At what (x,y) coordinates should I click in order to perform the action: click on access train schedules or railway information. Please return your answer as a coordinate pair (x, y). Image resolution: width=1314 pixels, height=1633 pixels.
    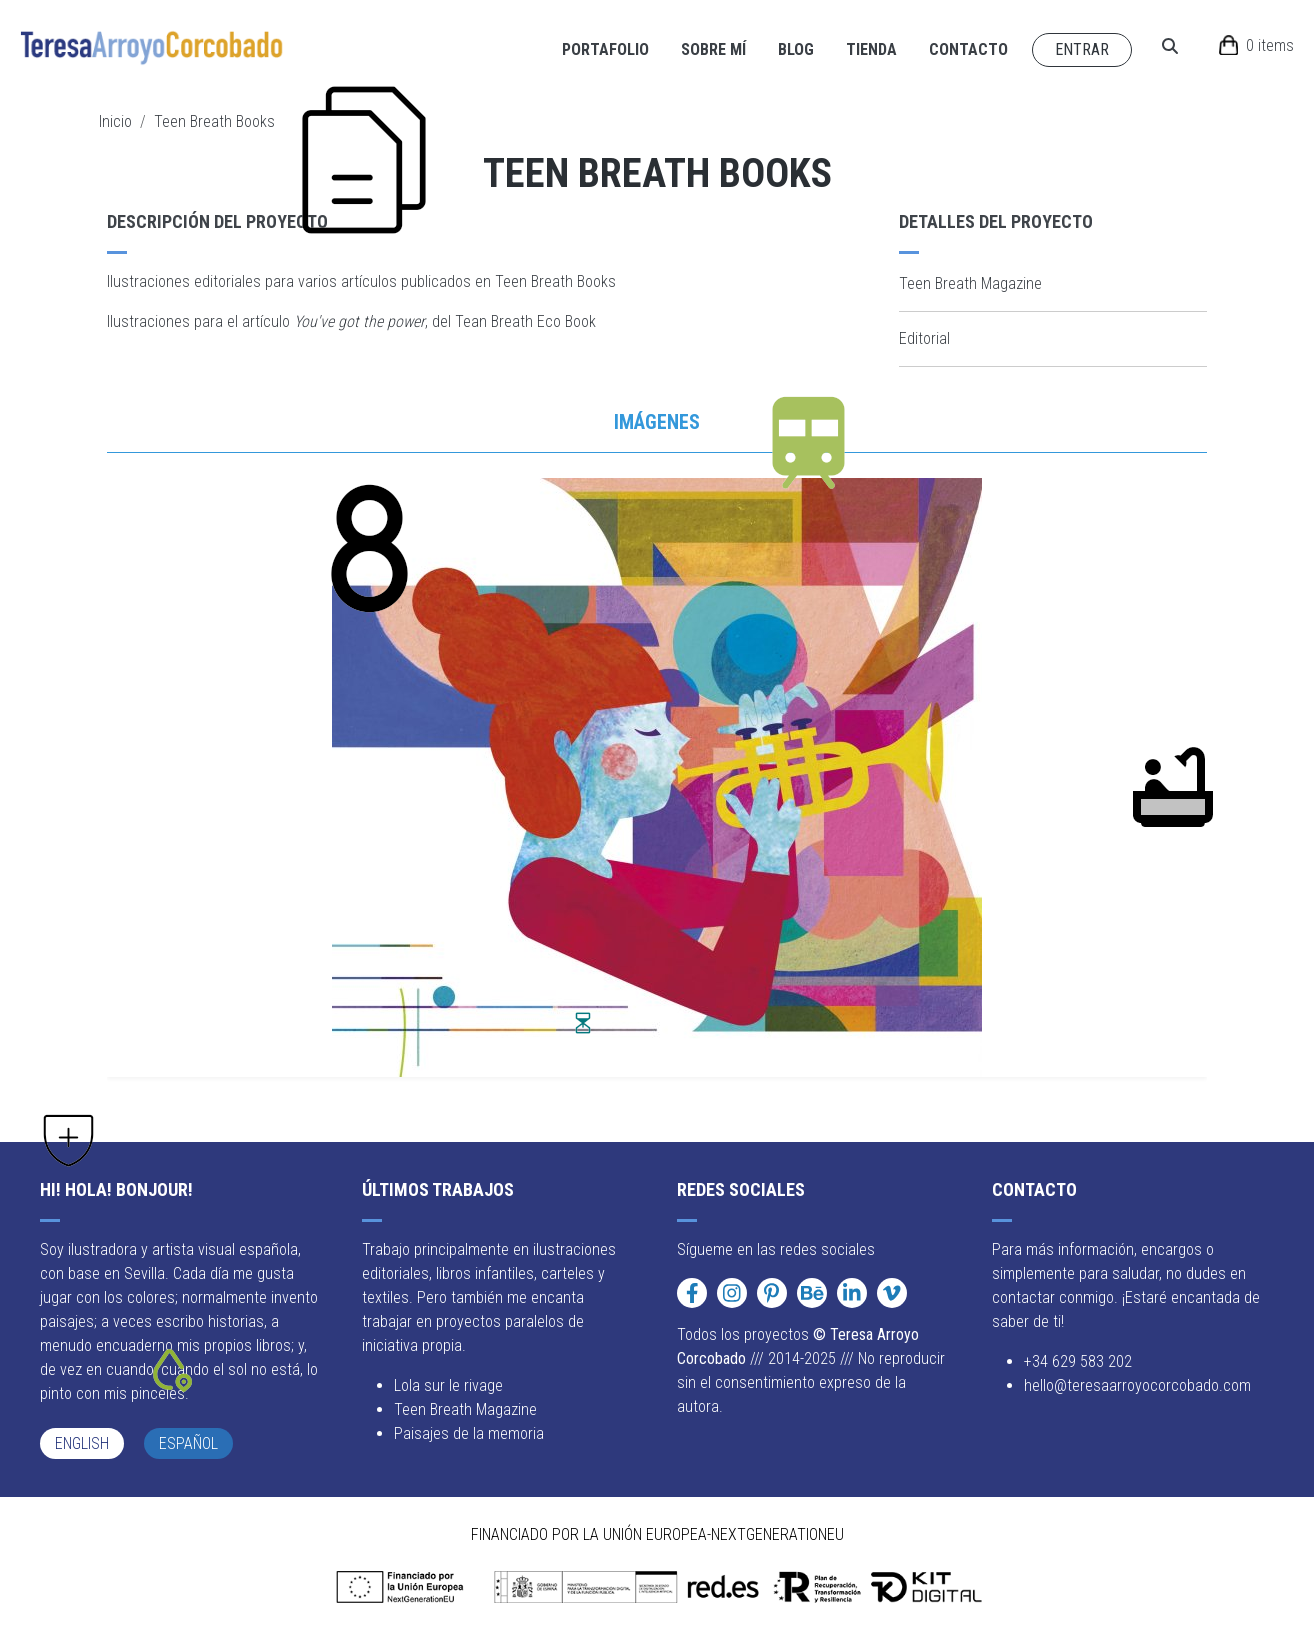
    Looking at the image, I should click on (808, 439).